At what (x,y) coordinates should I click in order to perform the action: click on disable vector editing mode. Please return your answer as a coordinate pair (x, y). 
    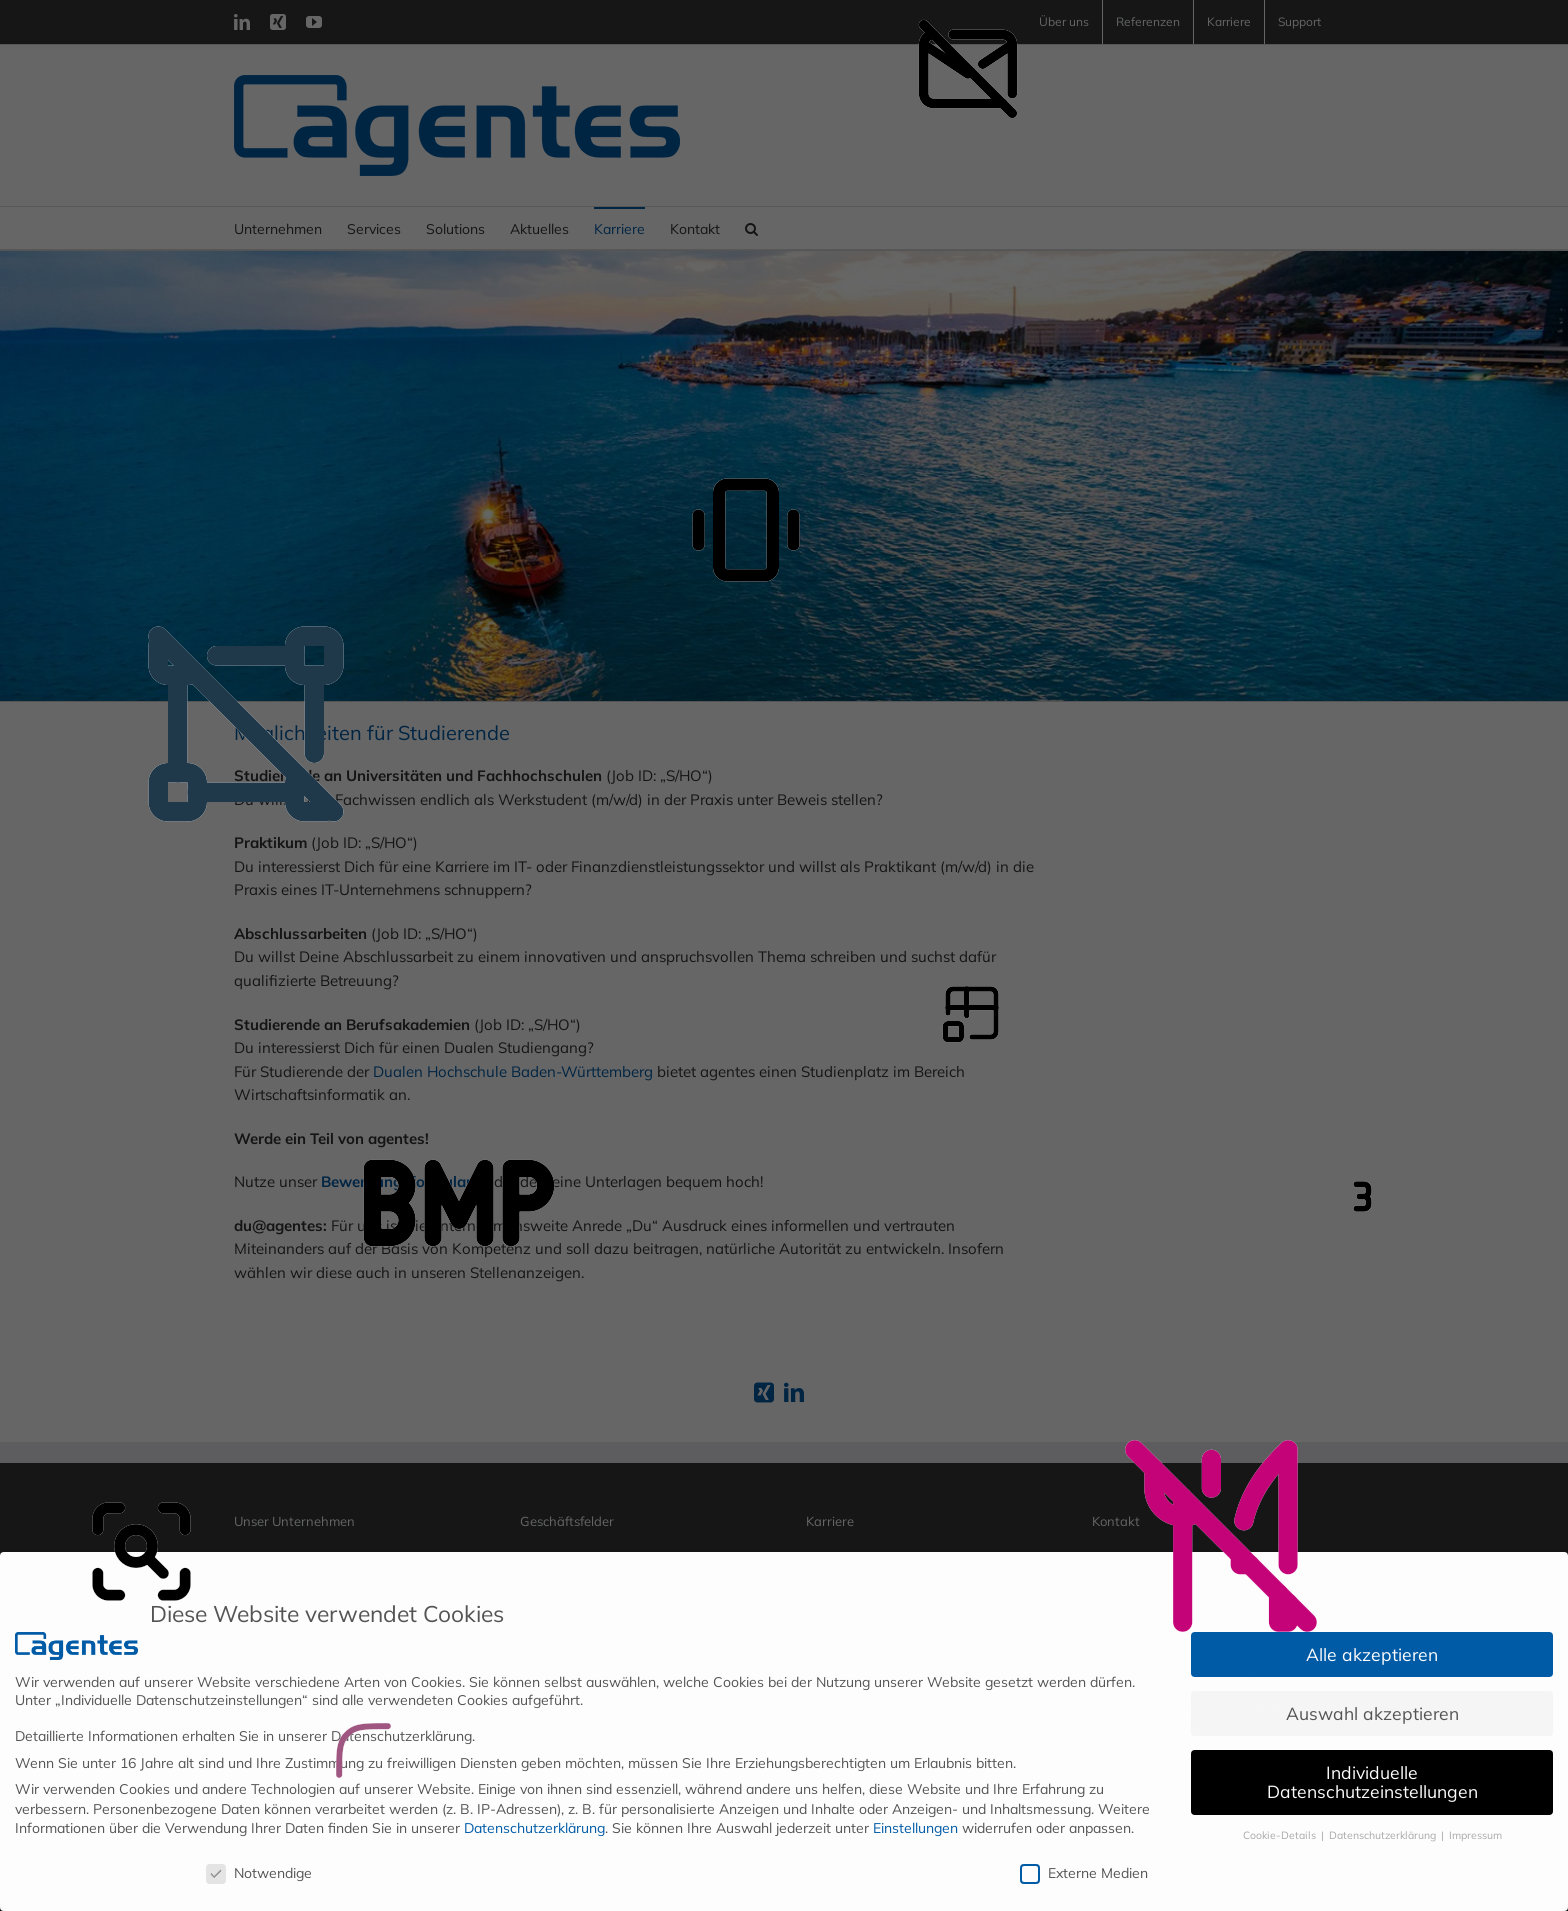
    Looking at the image, I should click on (246, 724).